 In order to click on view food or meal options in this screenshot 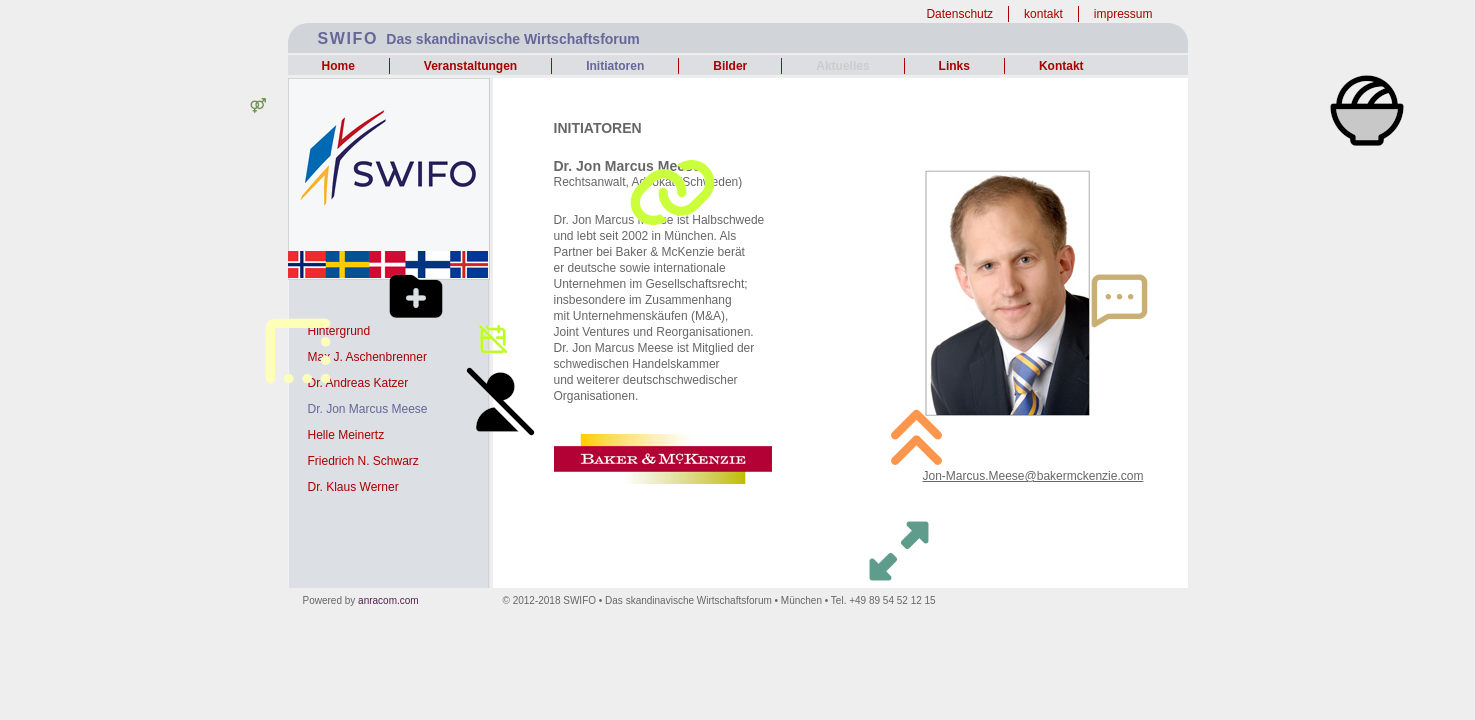, I will do `click(1367, 112)`.